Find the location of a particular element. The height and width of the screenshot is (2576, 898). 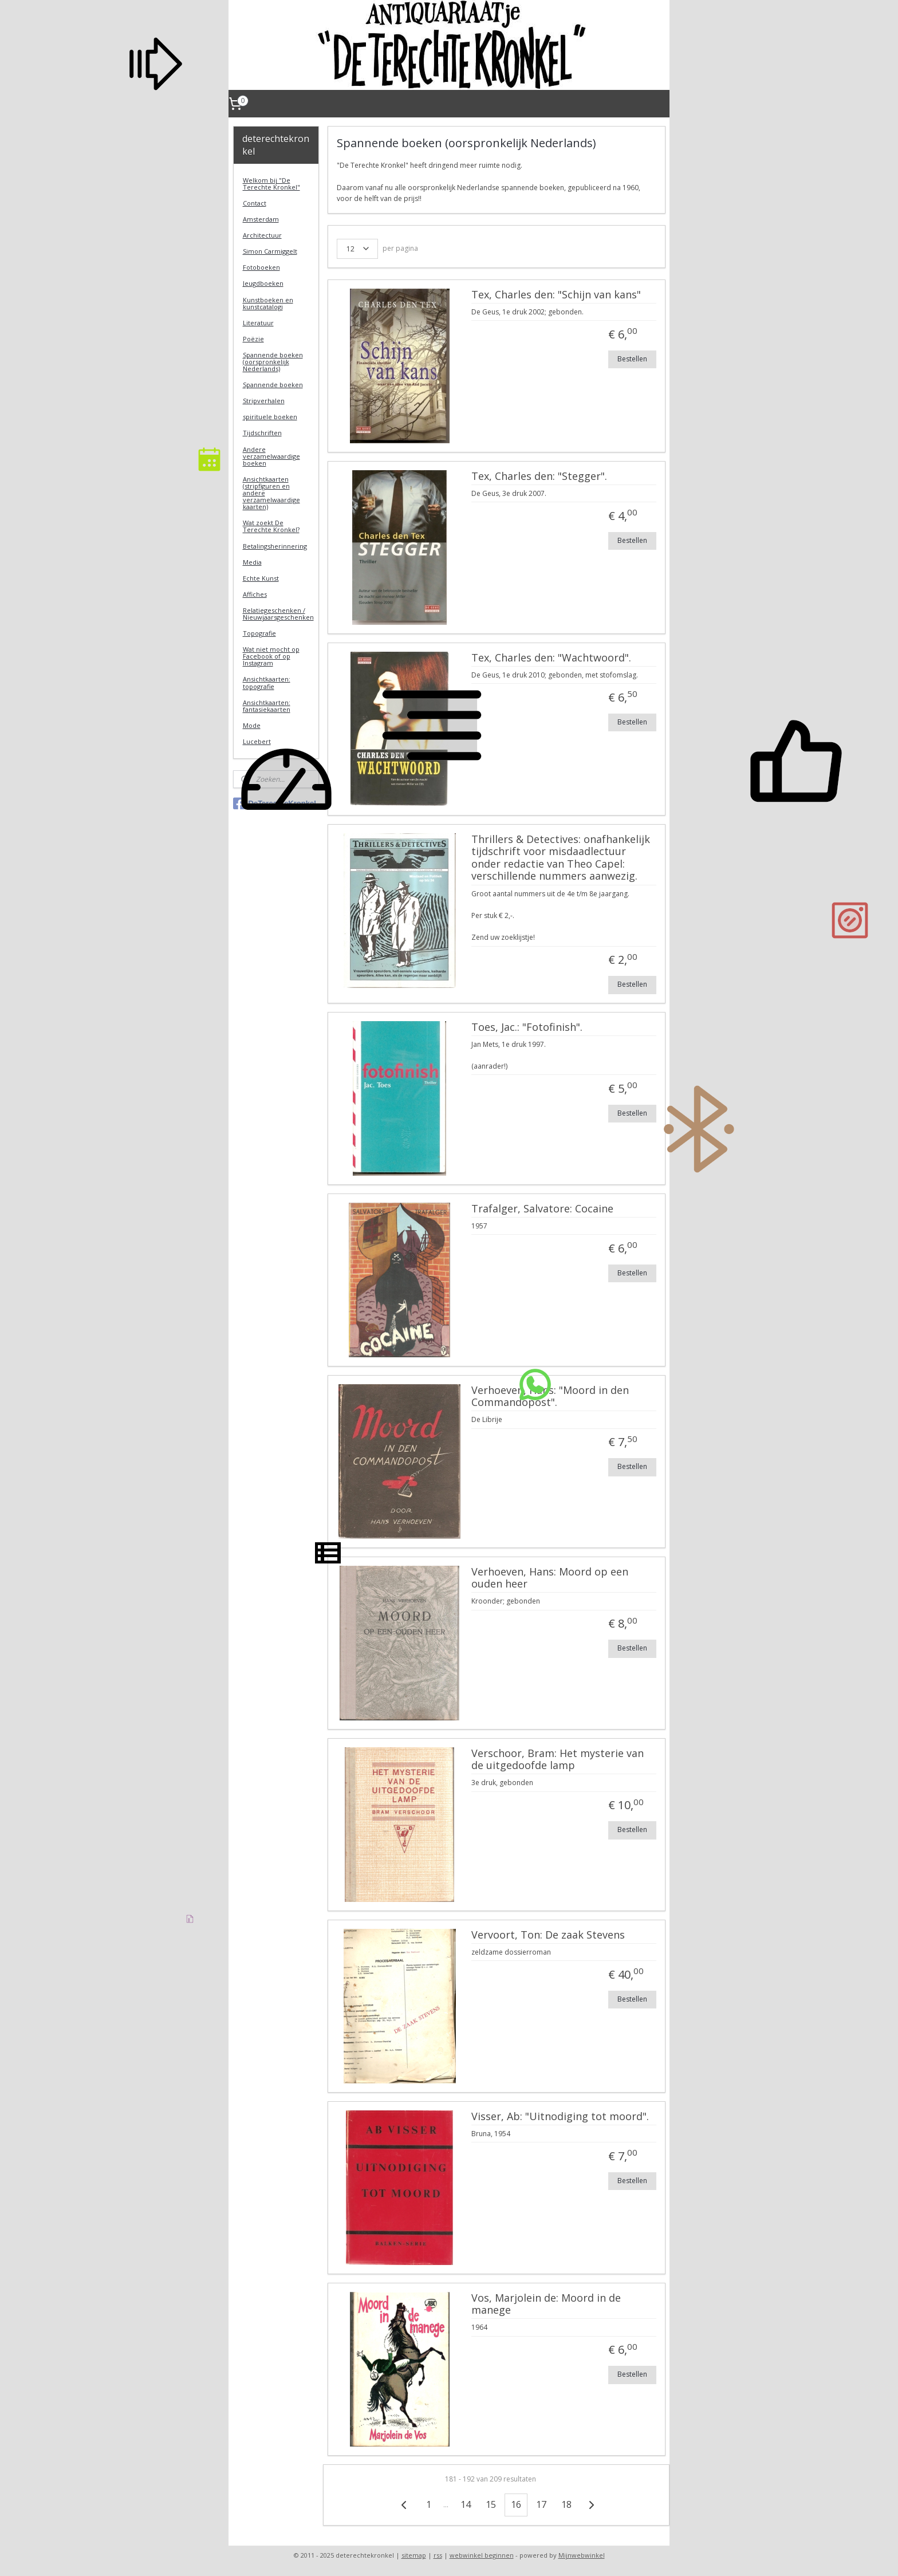

skip forward or advance to next item is located at coordinates (153, 64).